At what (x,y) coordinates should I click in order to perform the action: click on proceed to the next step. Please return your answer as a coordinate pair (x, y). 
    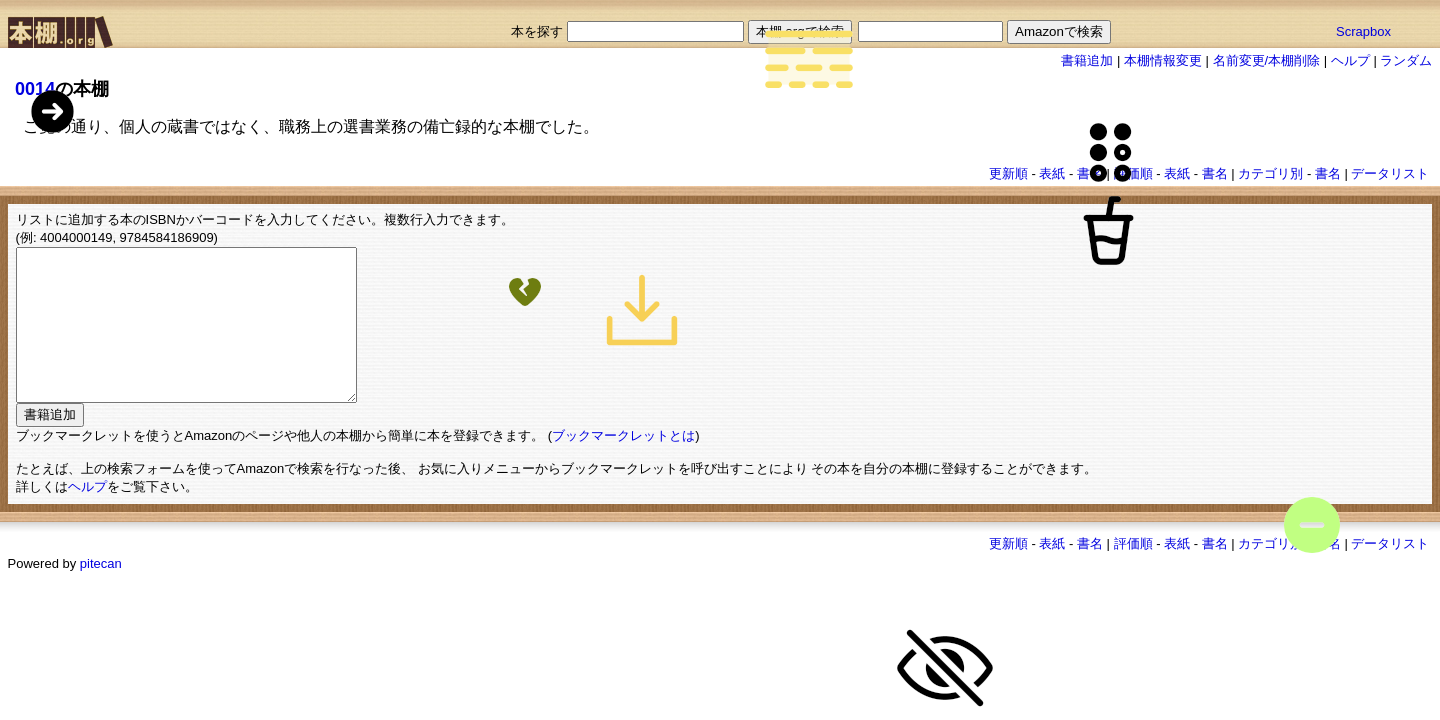
    Looking at the image, I should click on (52, 111).